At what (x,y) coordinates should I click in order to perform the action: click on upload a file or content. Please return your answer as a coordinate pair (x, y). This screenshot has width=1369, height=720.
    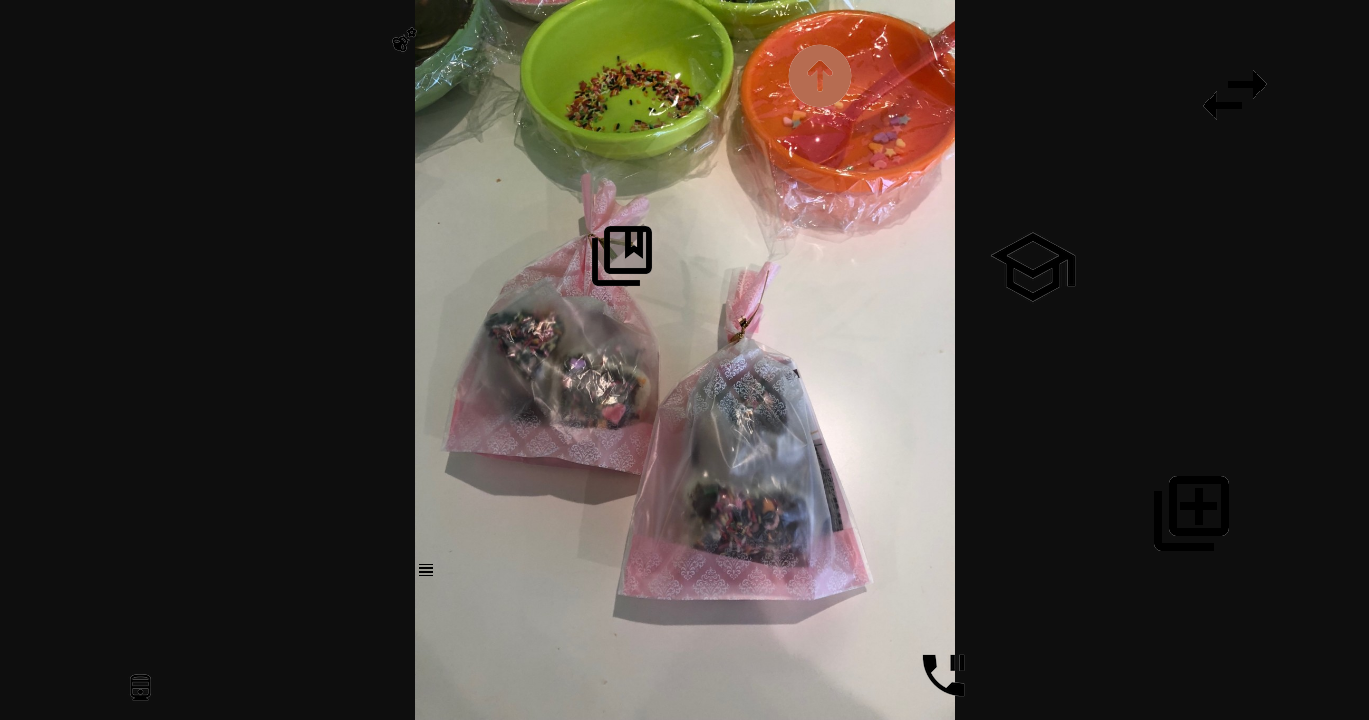
    Looking at the image, I should click on (820, 76).